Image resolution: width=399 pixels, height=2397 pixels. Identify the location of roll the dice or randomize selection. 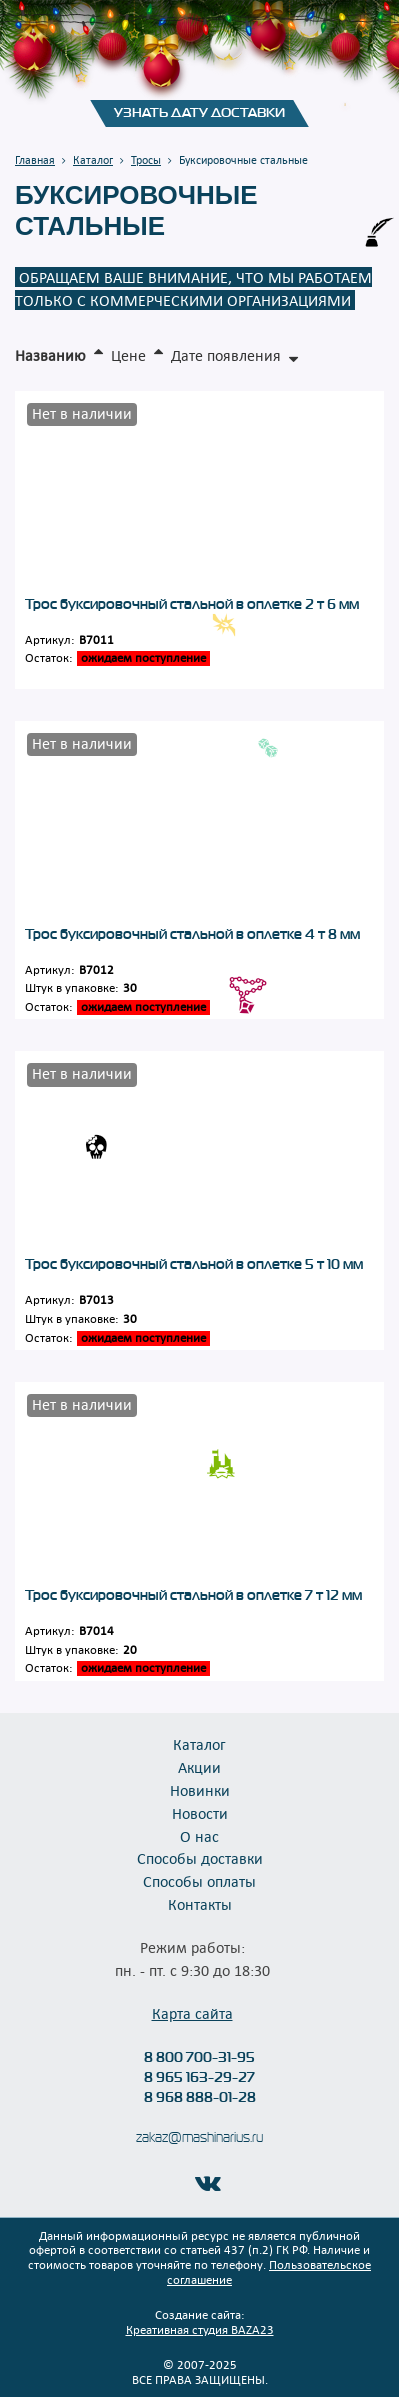
(268, 748).